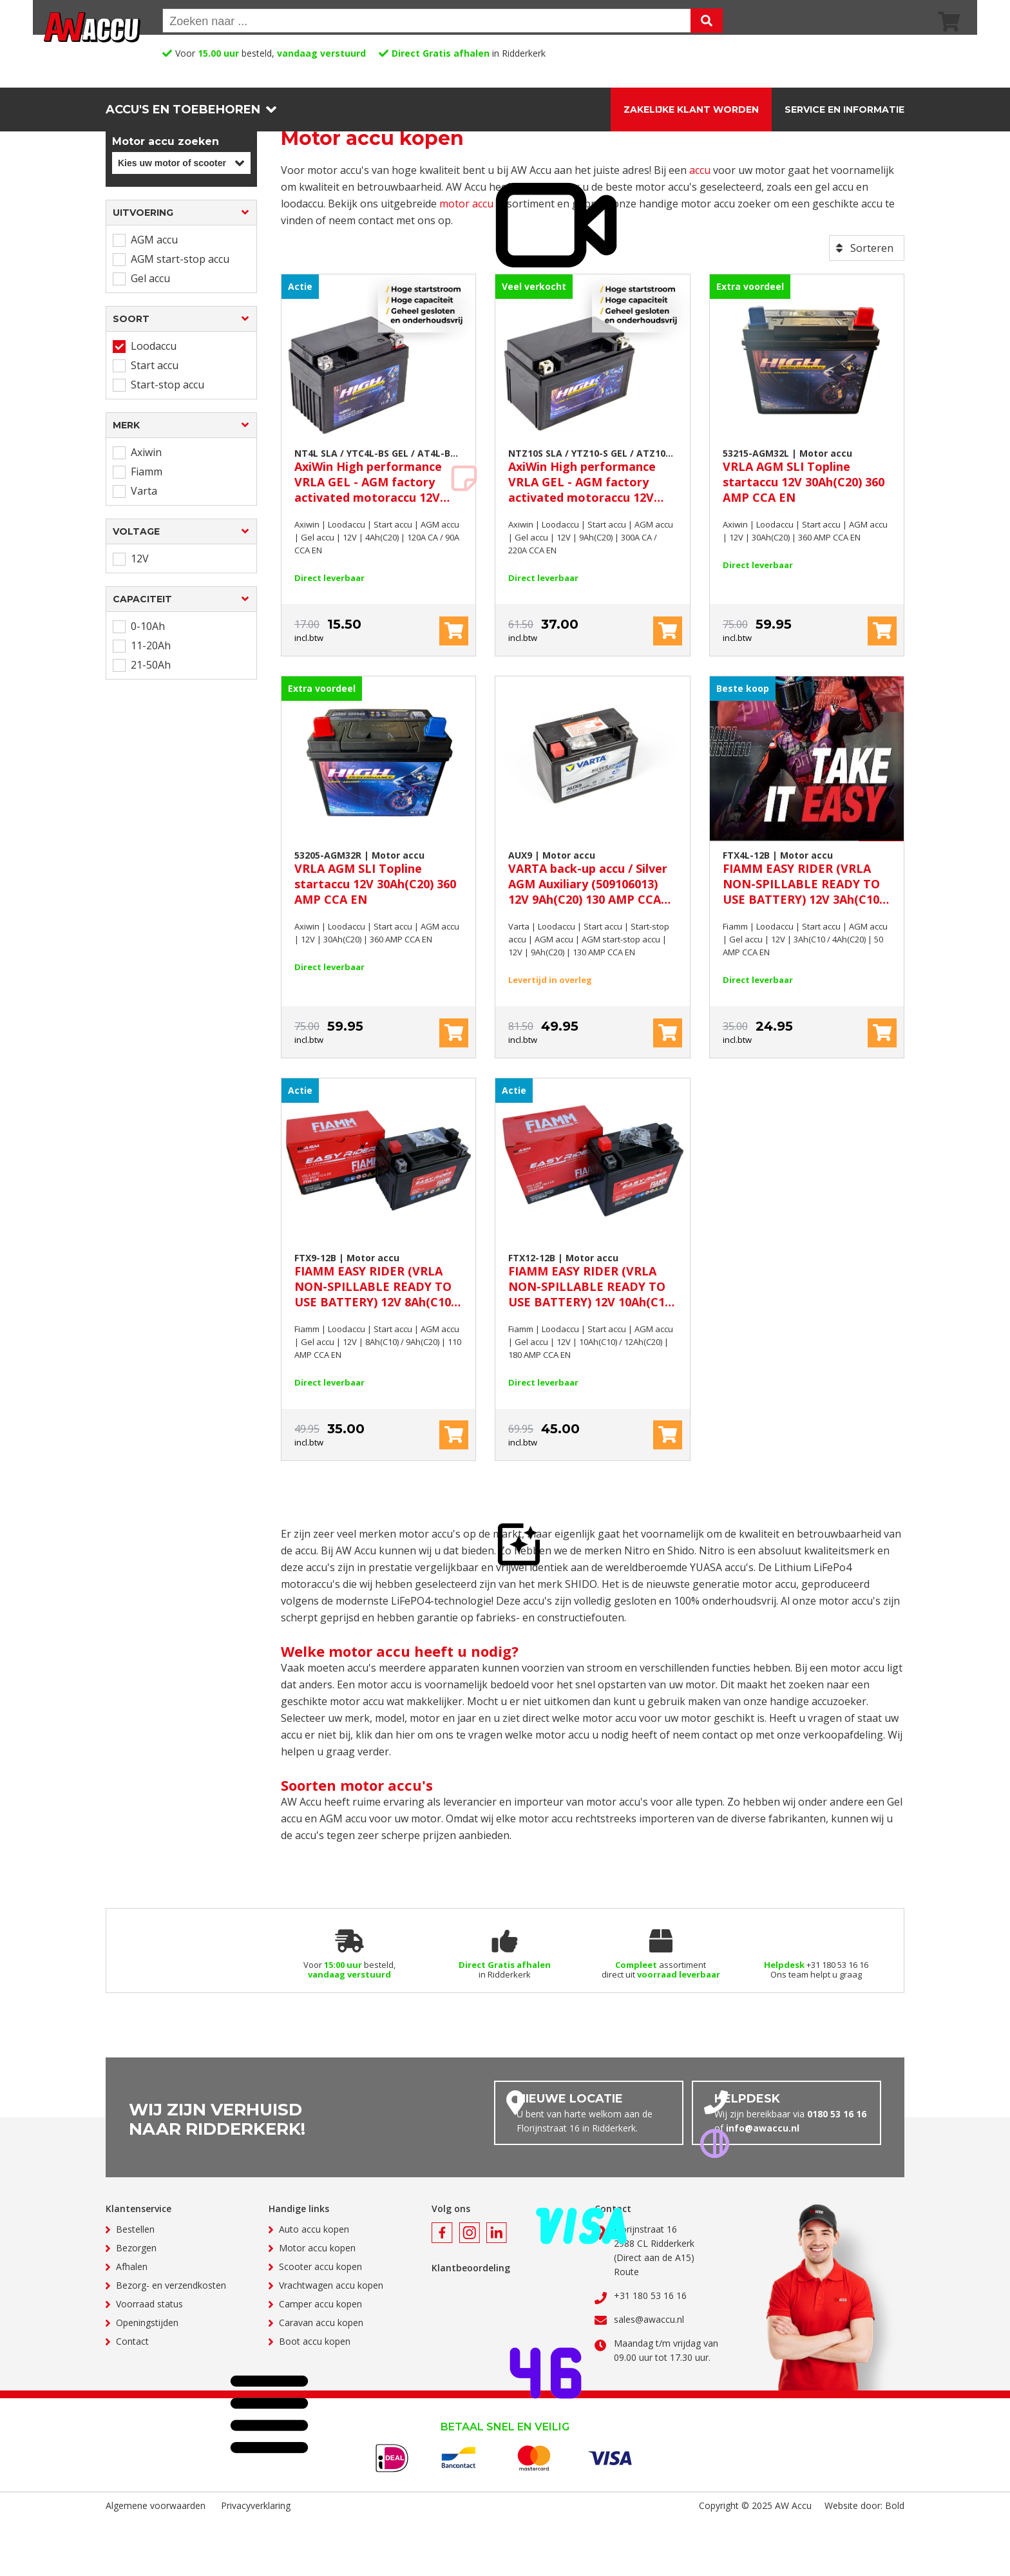 The height and width of the screenshot is (2576, 1010). Describe the element at coordinates (464, 478) in the screenshot. I see `add a sticker to your message` at that location.